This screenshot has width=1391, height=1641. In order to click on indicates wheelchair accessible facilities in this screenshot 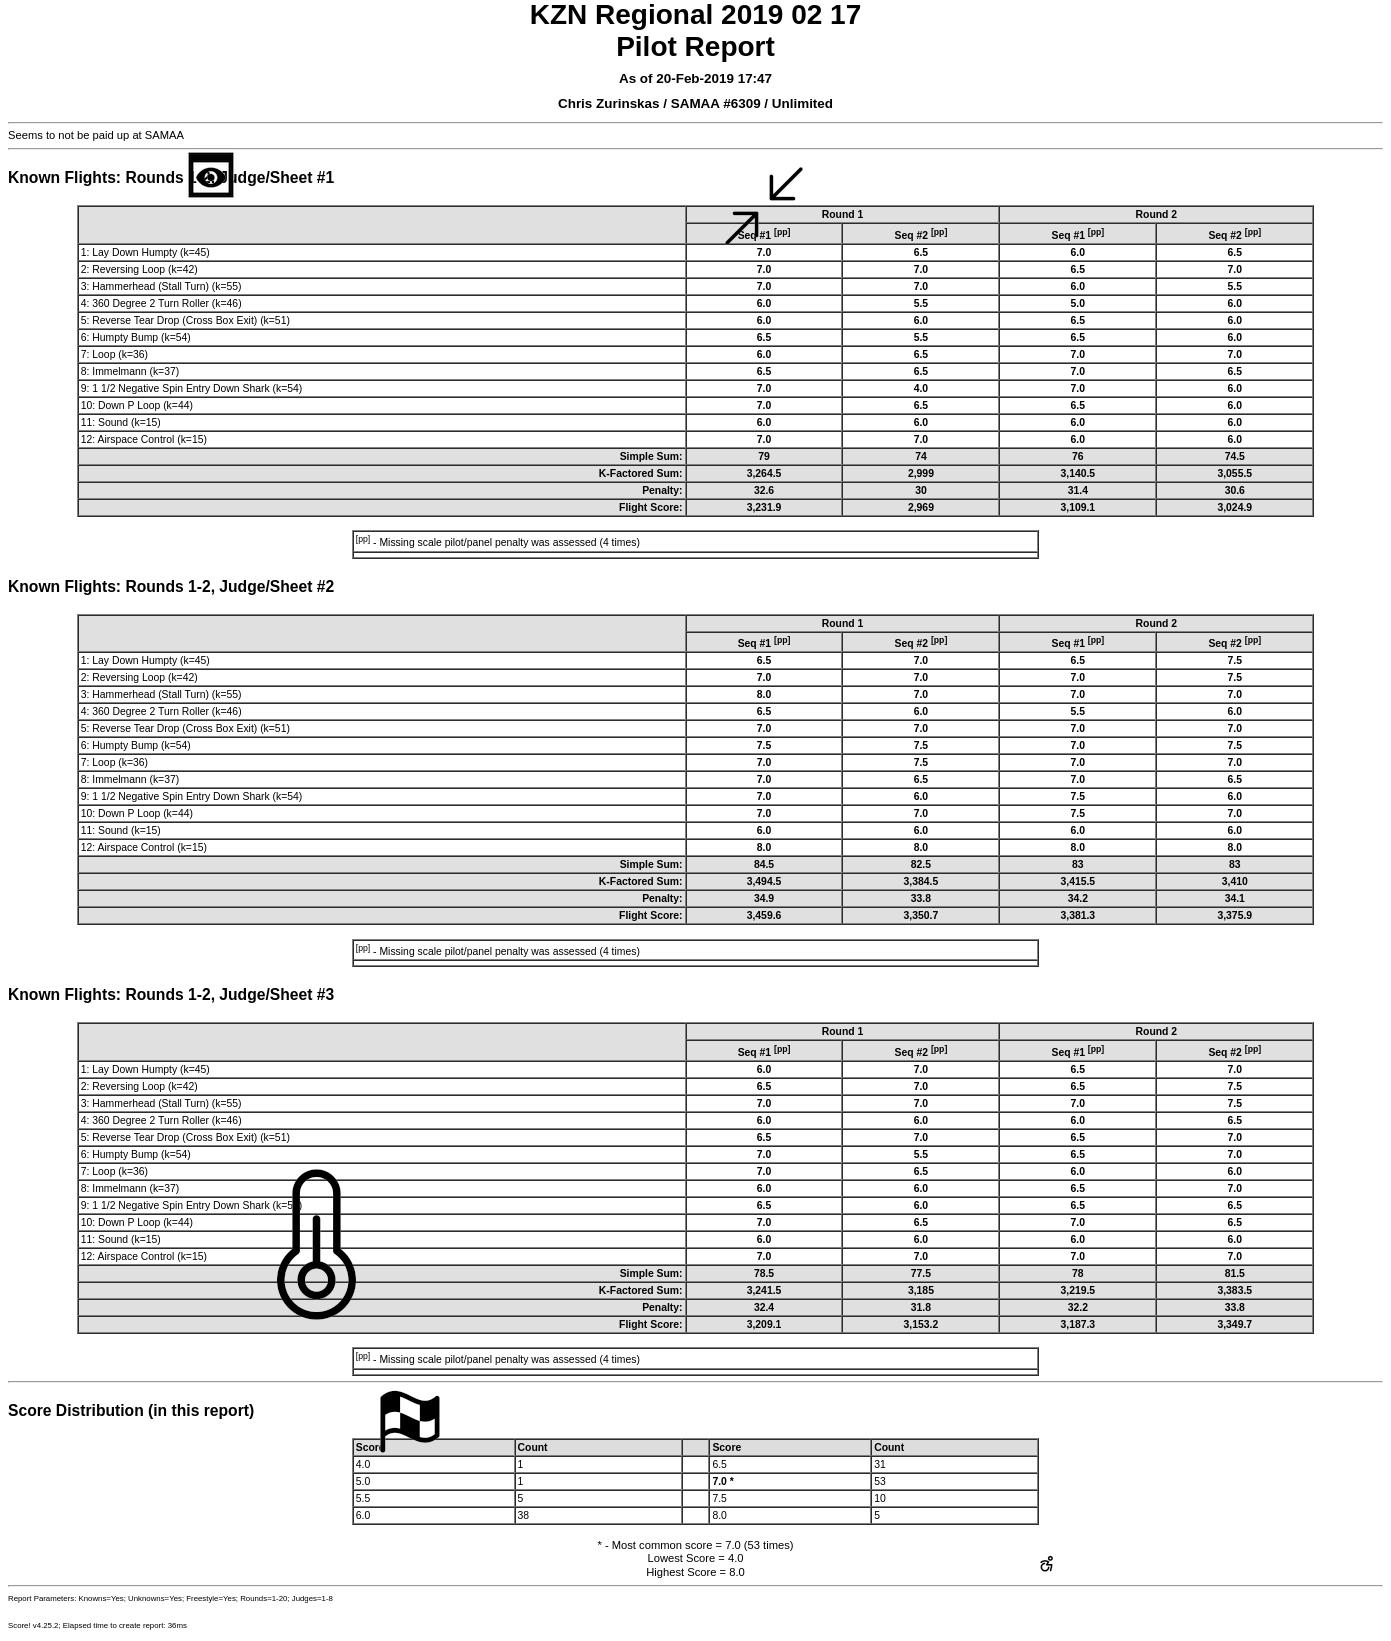, I will do `click(1047, 1564)`.